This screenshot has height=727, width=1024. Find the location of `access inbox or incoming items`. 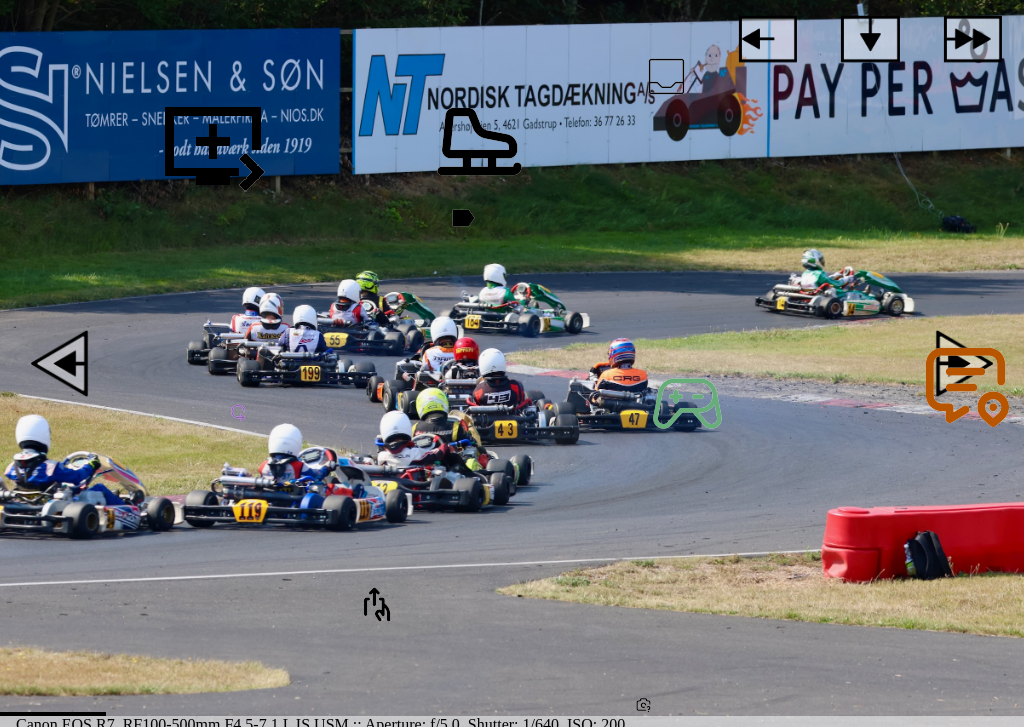

access inbox or incoming items is located at coordinates (666, 76).